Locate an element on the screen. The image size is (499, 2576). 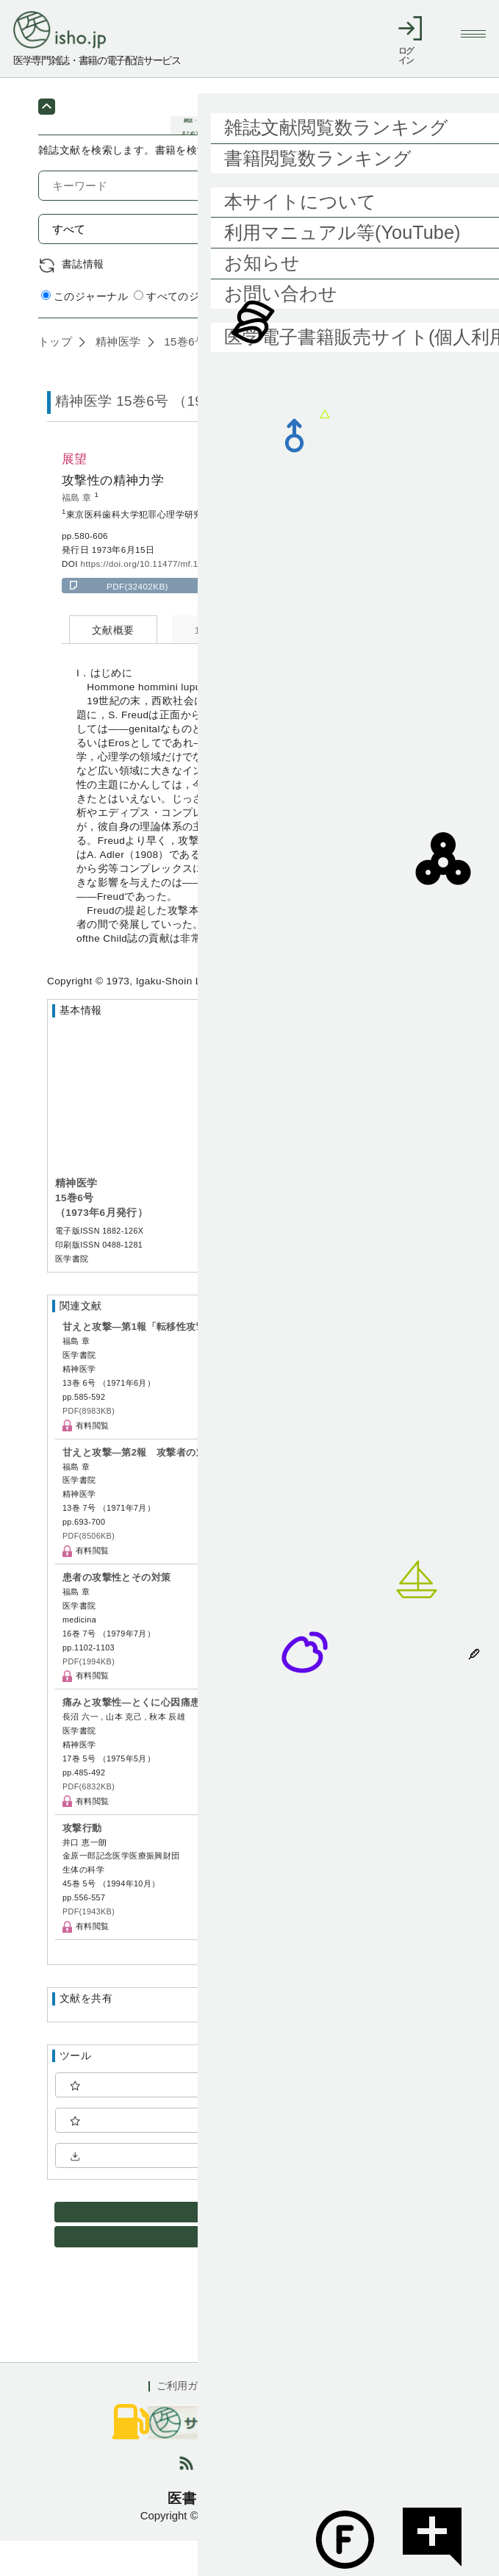
view current temperature reading is located at coordinates (474, 1654).